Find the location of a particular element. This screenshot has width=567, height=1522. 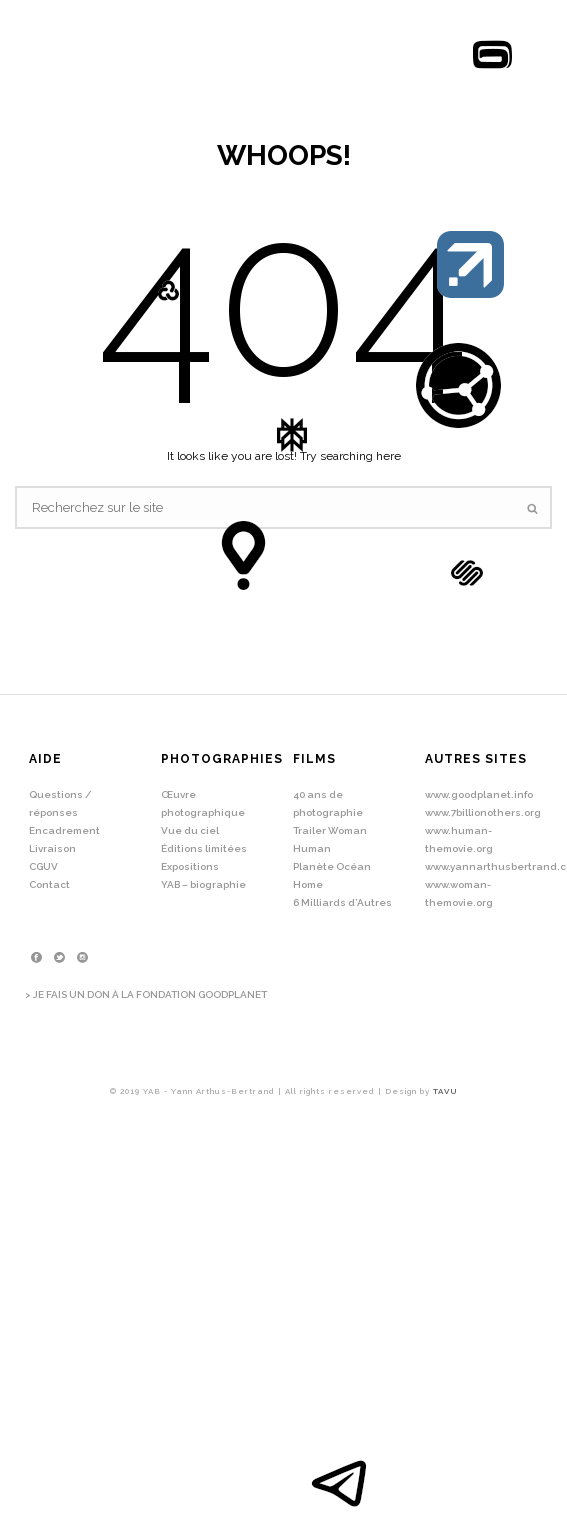

rclone cloud sync application is located at coordinates (168, 290).